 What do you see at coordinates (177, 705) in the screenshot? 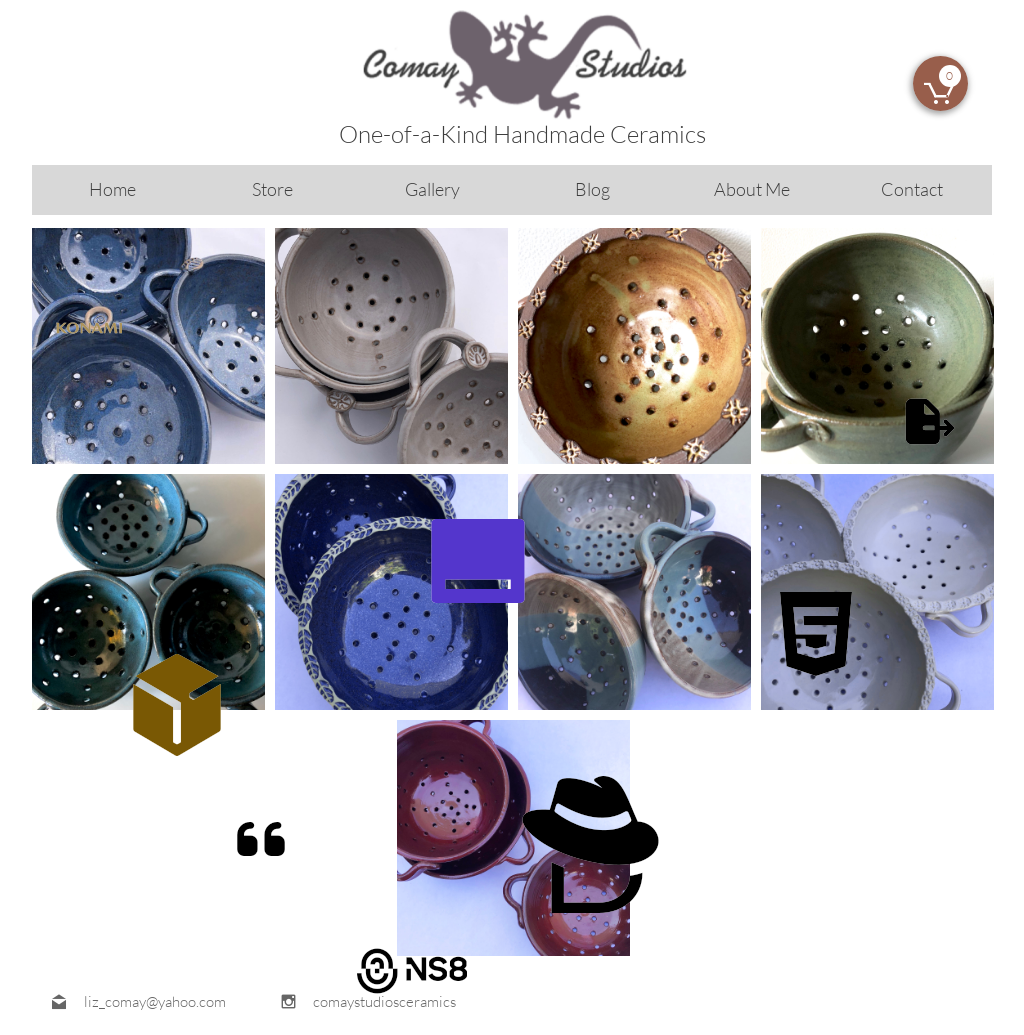
I see `DPD parcel delivery service logo` at bounding box center [177, 705].